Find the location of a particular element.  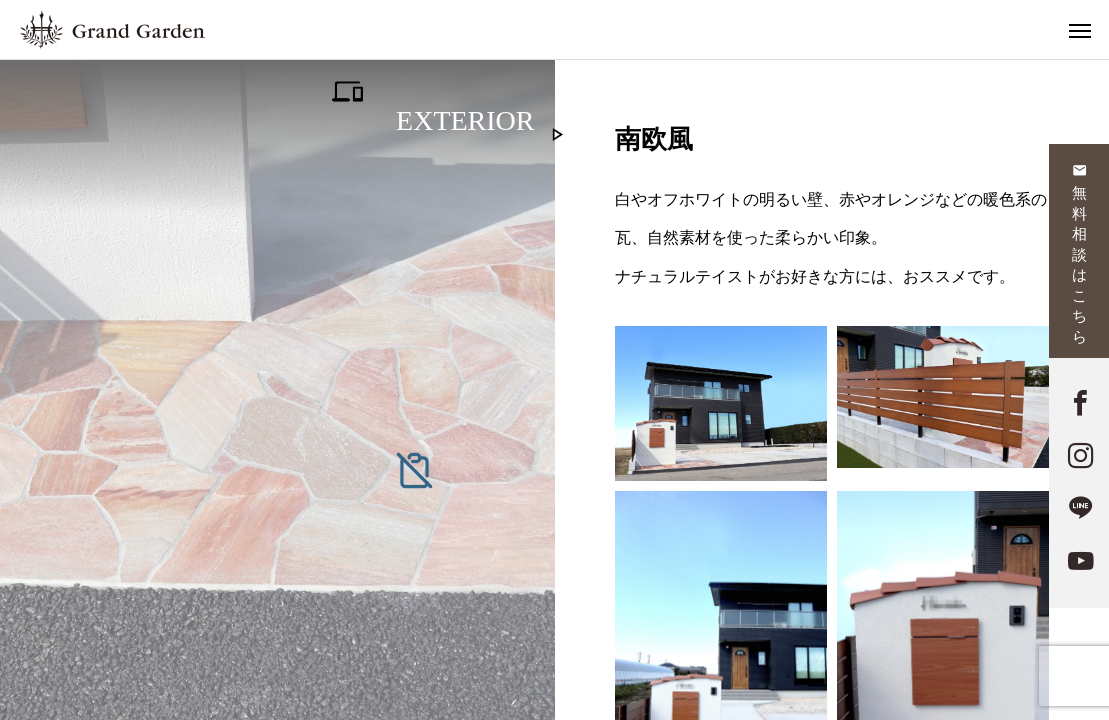

connect your phone to another device is located at coordinates (347, 91).